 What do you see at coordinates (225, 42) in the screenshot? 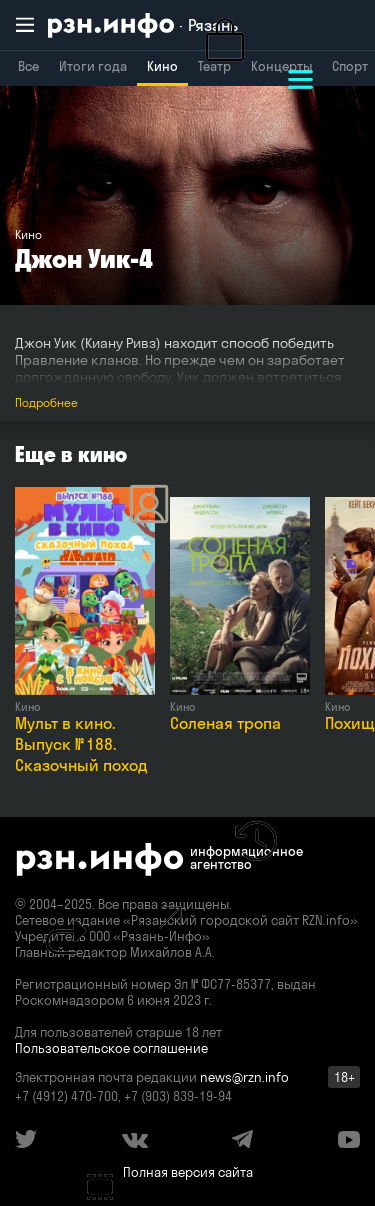
I see `lock or secure this item` at bounding box center [225, 42].